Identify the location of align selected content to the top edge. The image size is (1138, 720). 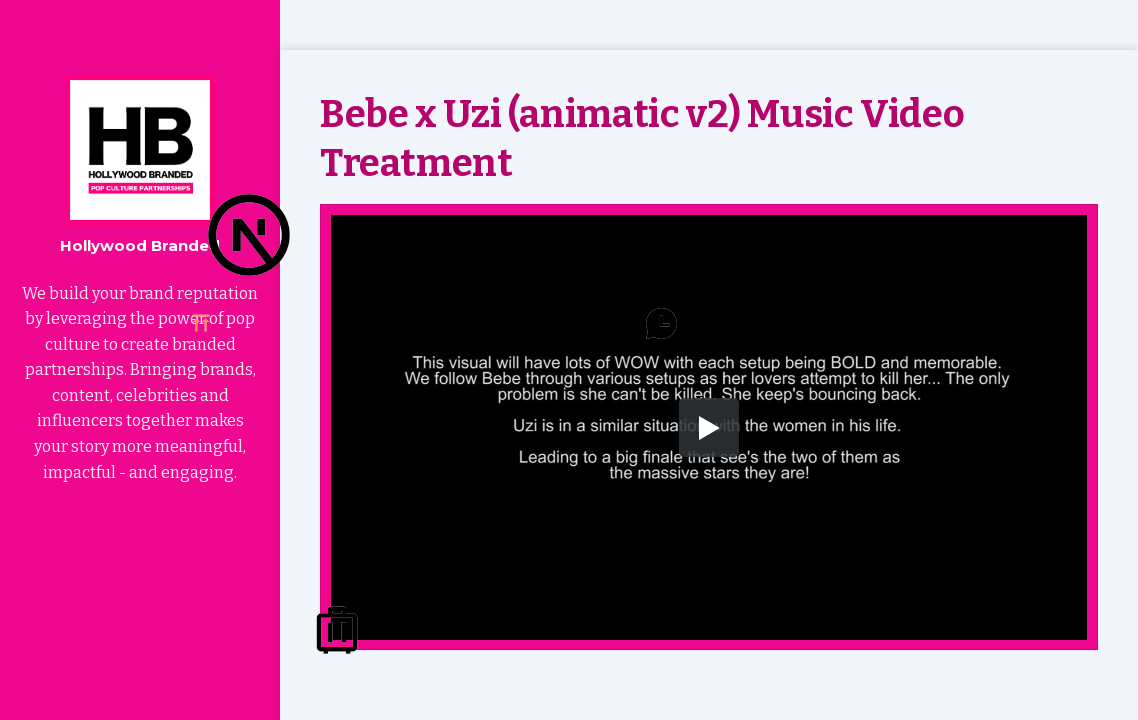
(201, 323).